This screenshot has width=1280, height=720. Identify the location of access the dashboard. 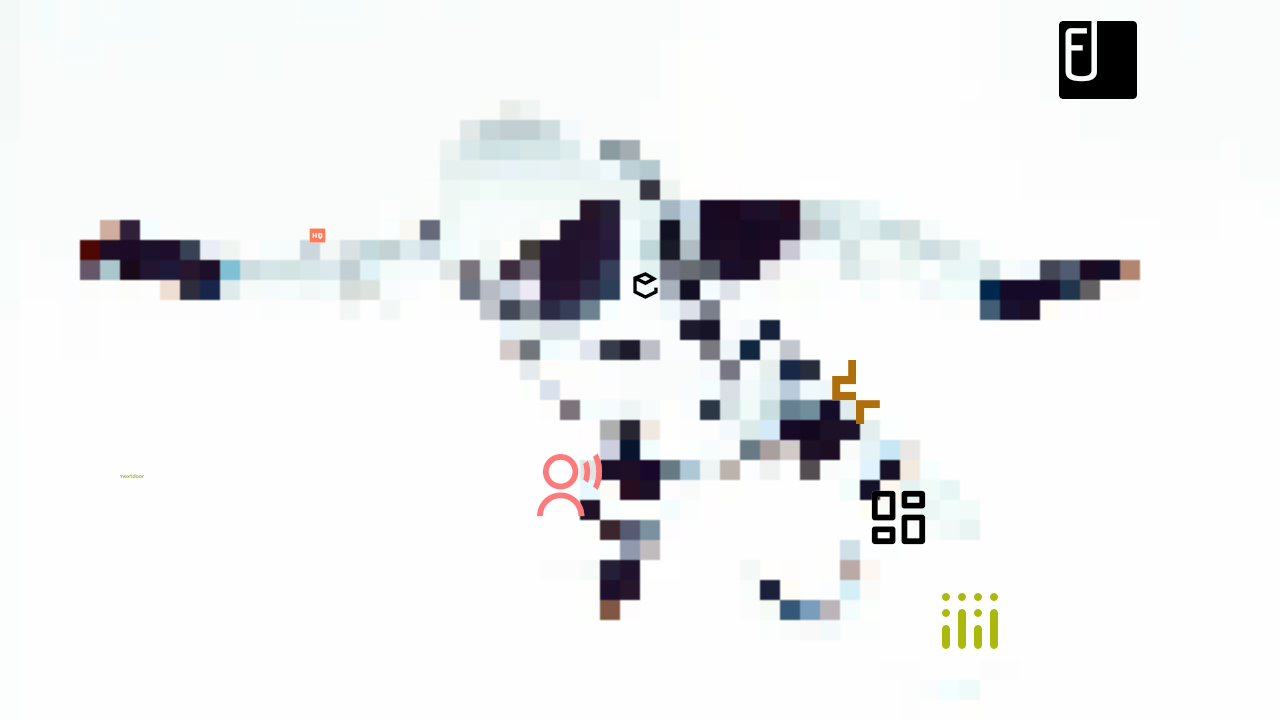
(898, 517).